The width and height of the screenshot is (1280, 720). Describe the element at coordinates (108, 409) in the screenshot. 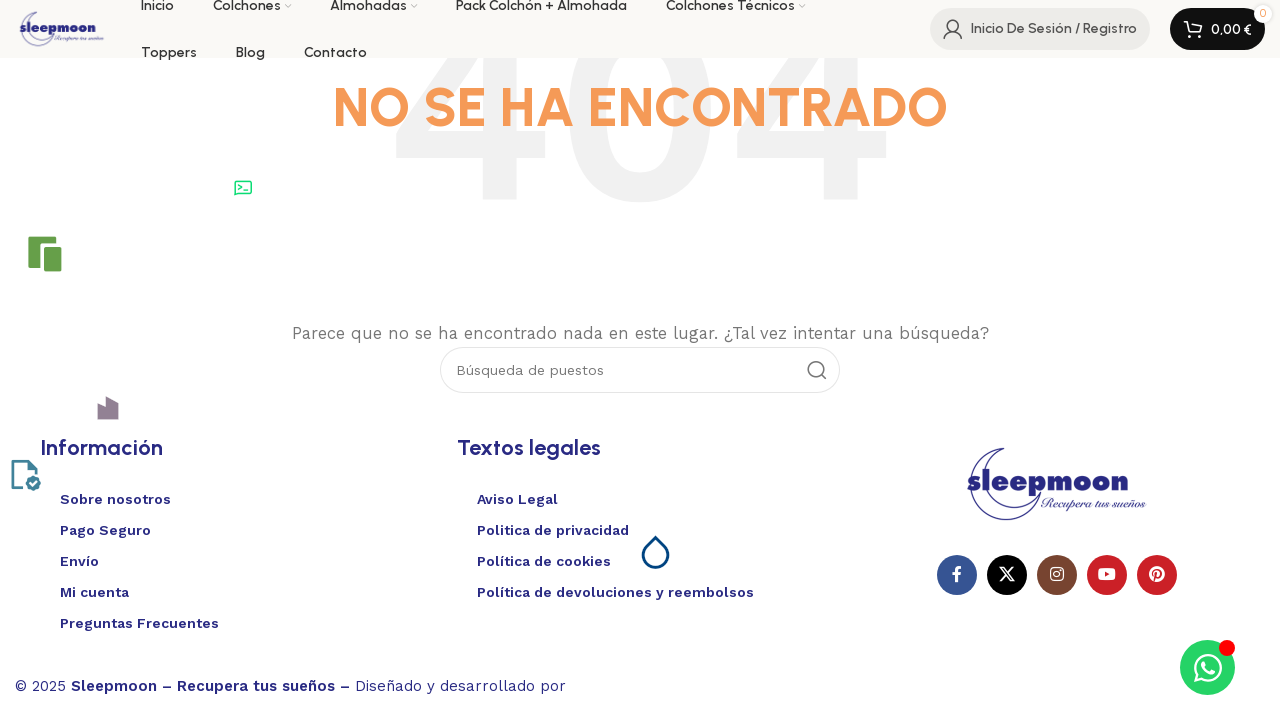

I see `view building or property details` at that location.